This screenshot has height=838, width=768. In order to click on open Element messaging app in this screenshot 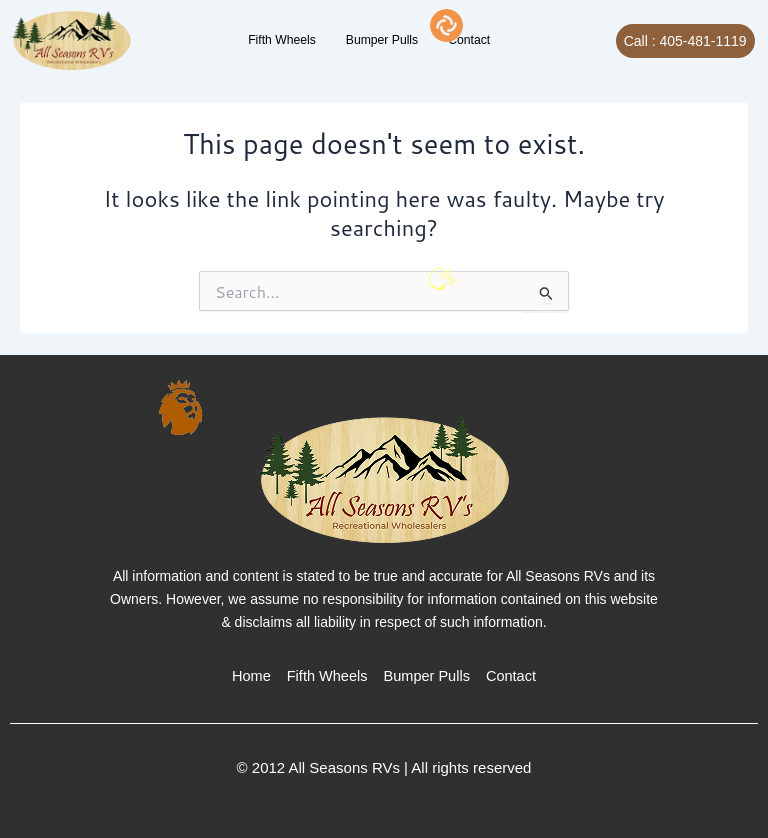, I will do `click(446, 25)`.